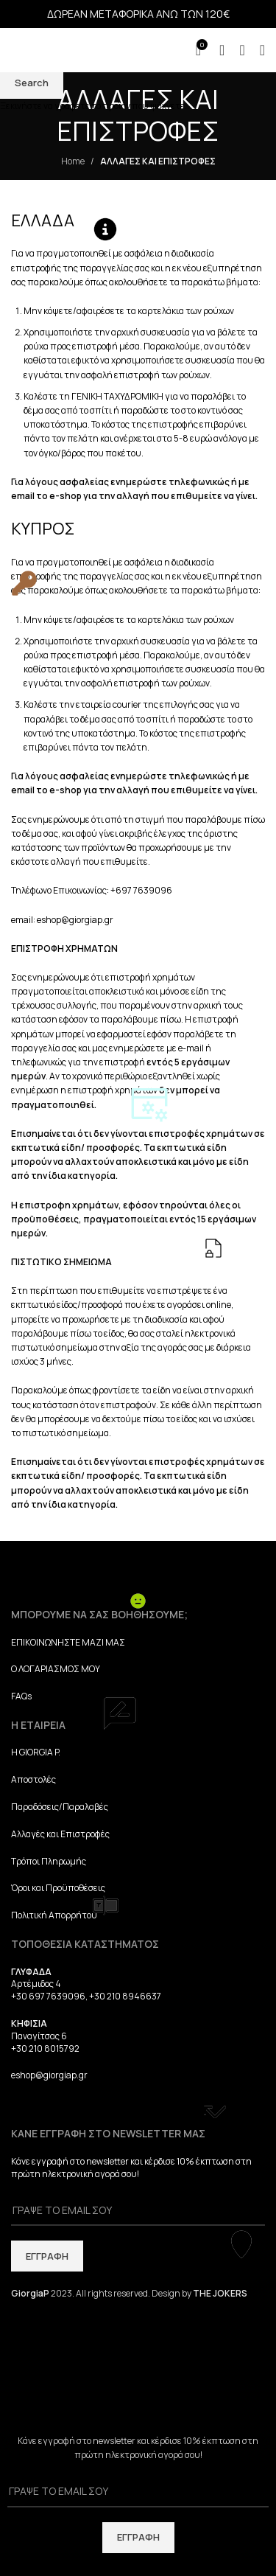  Describe the element at coordinates (138, 1601) in the screenshot. I see `indicate a neutral or indifferent reaction` at that location.